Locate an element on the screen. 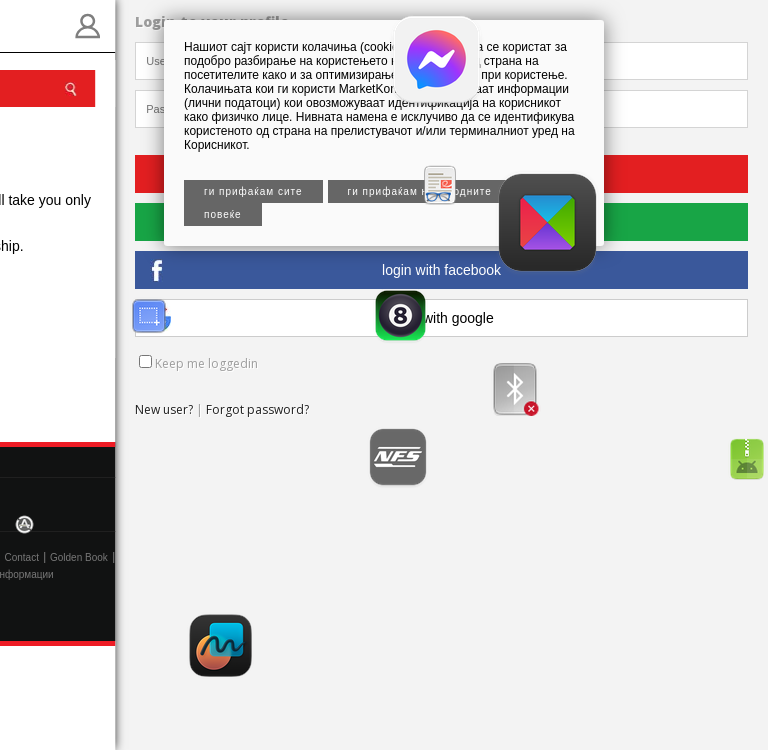 The height and width of the screenshot is (750, 768). take a screenshot is located at coordinates (149, 316).